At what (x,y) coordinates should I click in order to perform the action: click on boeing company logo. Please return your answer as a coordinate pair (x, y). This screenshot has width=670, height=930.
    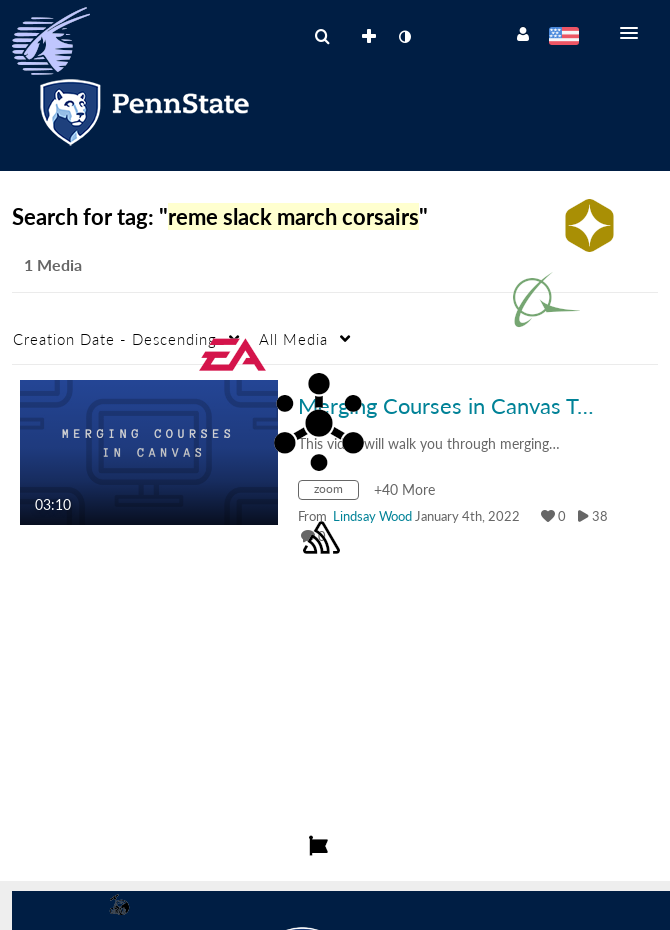
    Looking at the image, I should click on (546, 299).